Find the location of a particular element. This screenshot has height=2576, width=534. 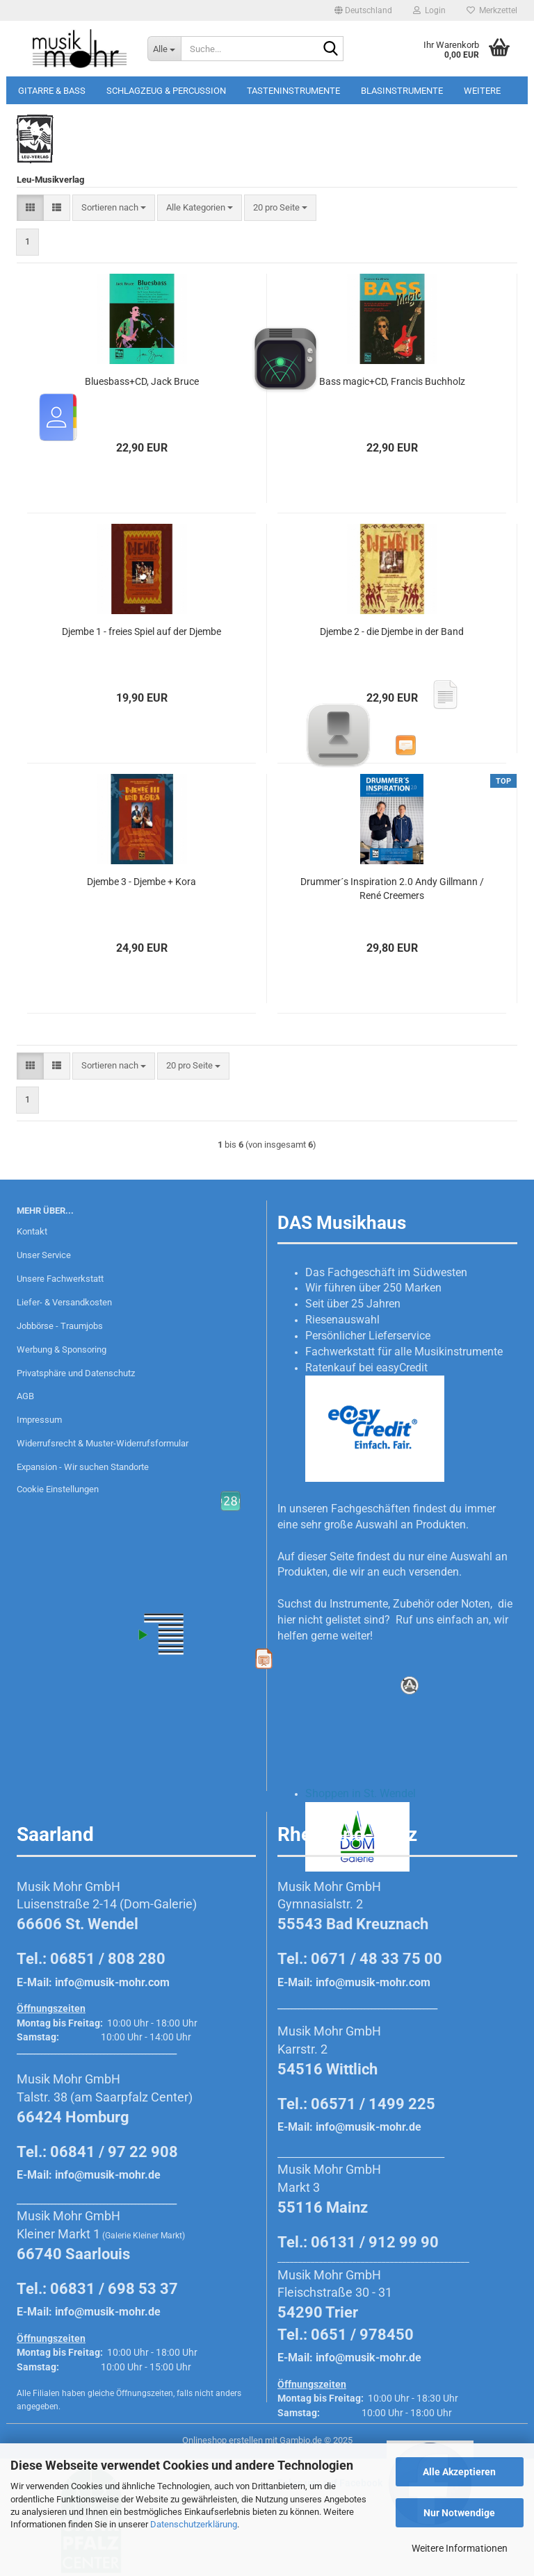

open internet chat application is located at coordinates (405, 745).